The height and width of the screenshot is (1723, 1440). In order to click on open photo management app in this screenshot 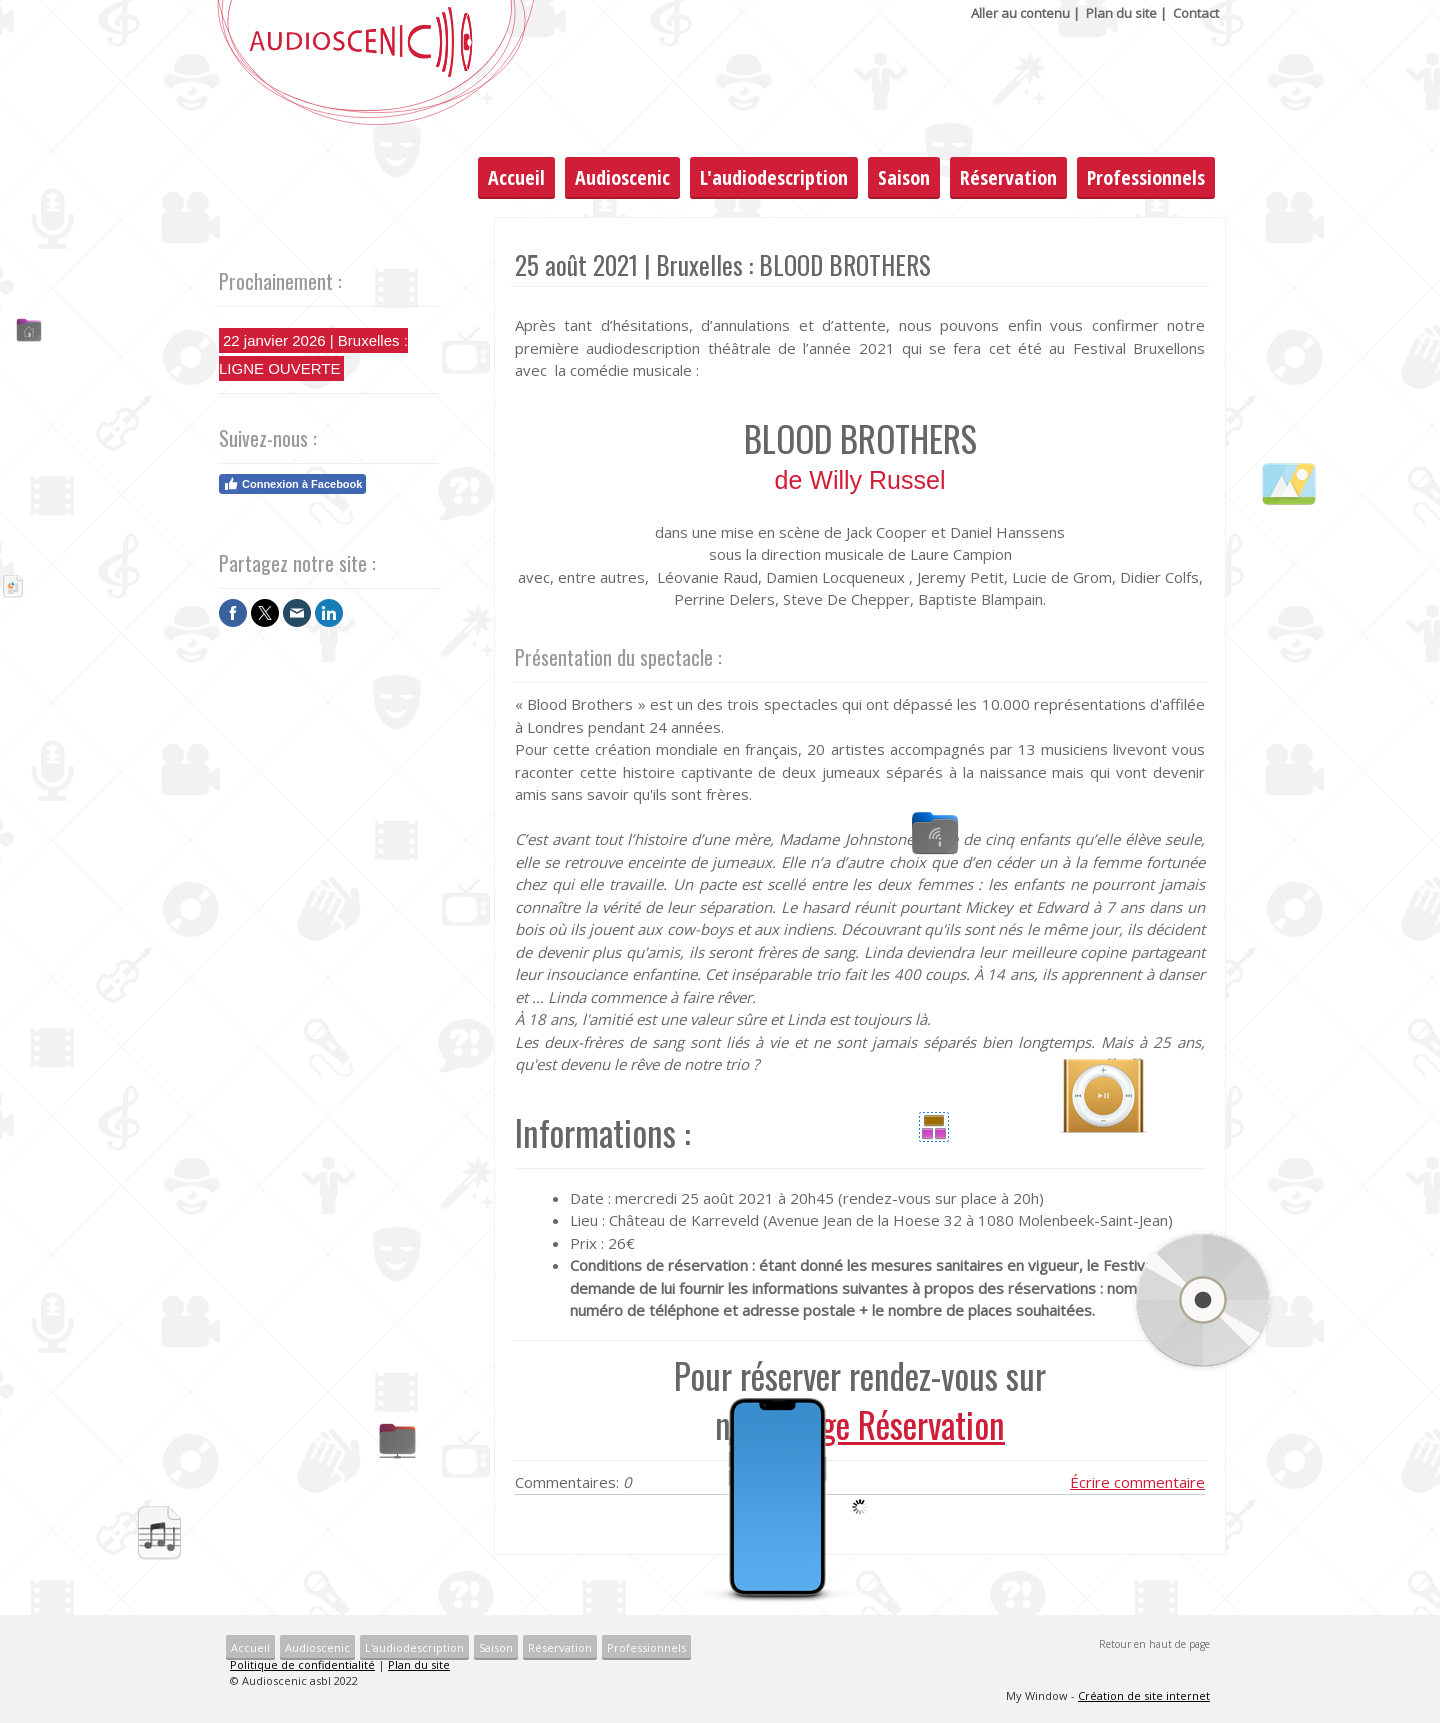, I will do `click(1289, 484)`.